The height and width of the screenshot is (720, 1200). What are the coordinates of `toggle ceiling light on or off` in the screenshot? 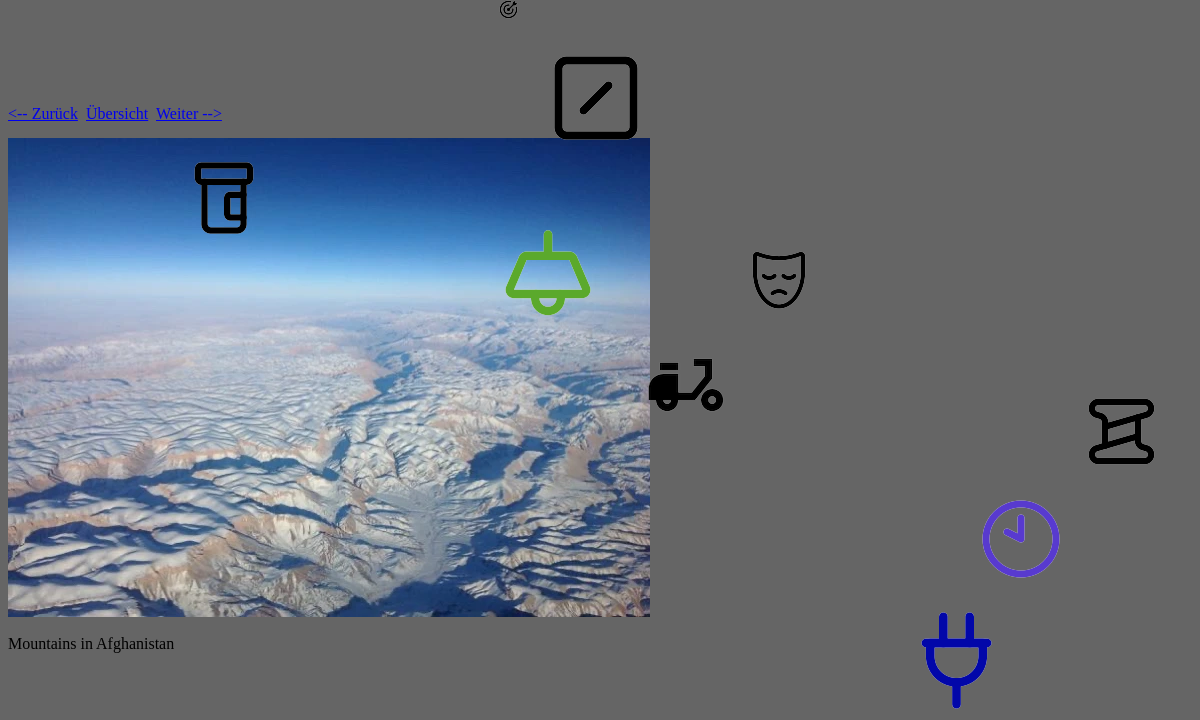 It's located at (548, 277).